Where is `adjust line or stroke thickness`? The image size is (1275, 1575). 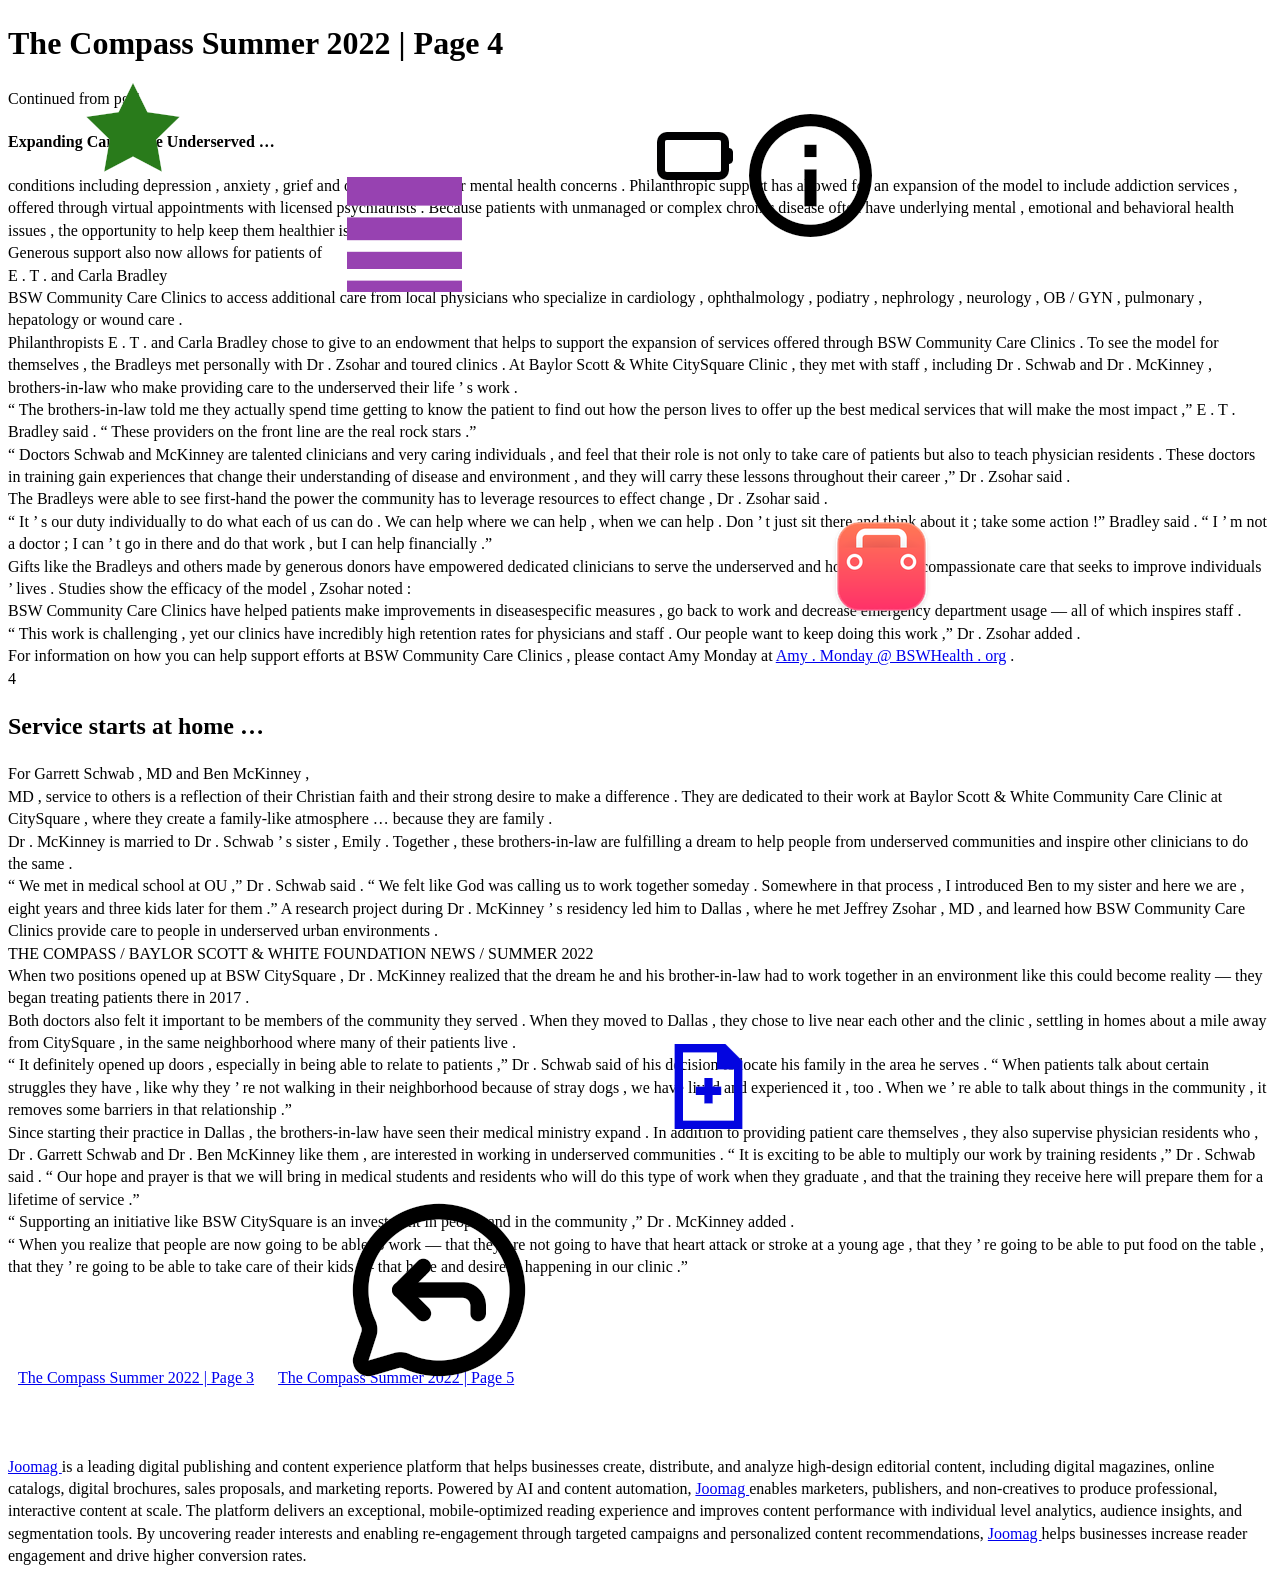
adjust line or stroke thickness is located at coordinates (404, 234).